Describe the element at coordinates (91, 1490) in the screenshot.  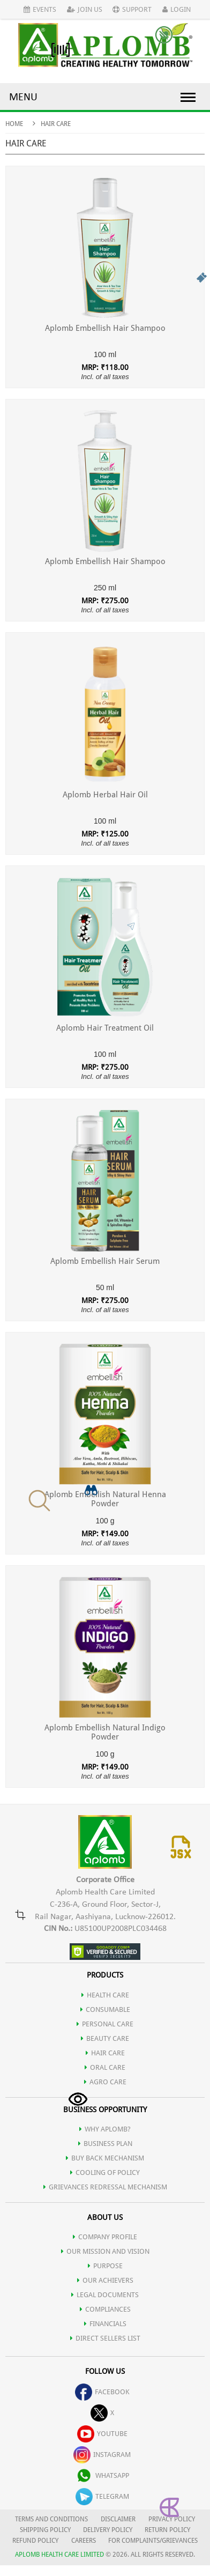
I see `search or explore content` at that location.